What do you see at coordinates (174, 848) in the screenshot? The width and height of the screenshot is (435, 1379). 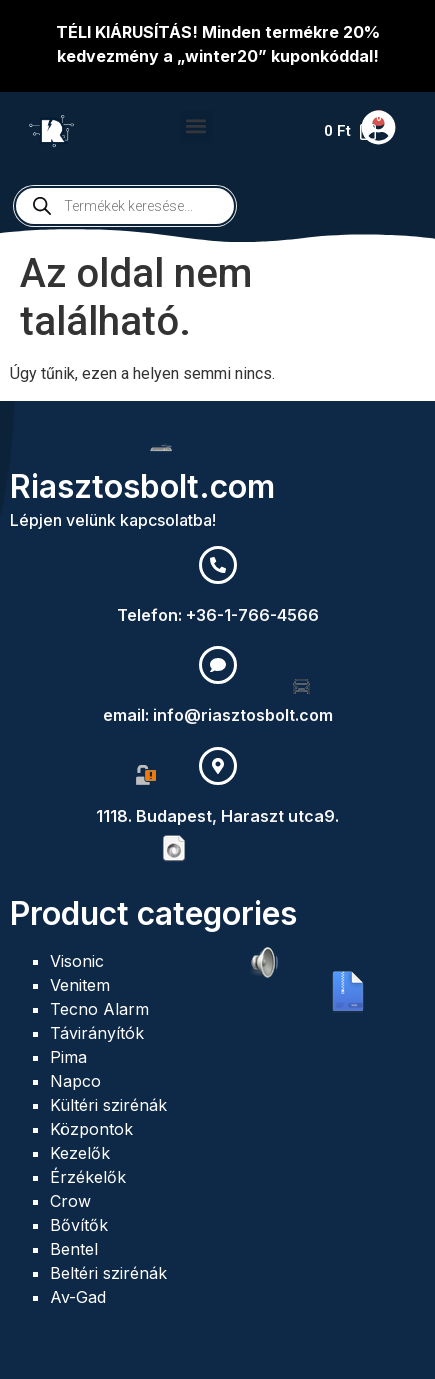 I see `indicates a JSON file type` at bounding box center [174, 848].